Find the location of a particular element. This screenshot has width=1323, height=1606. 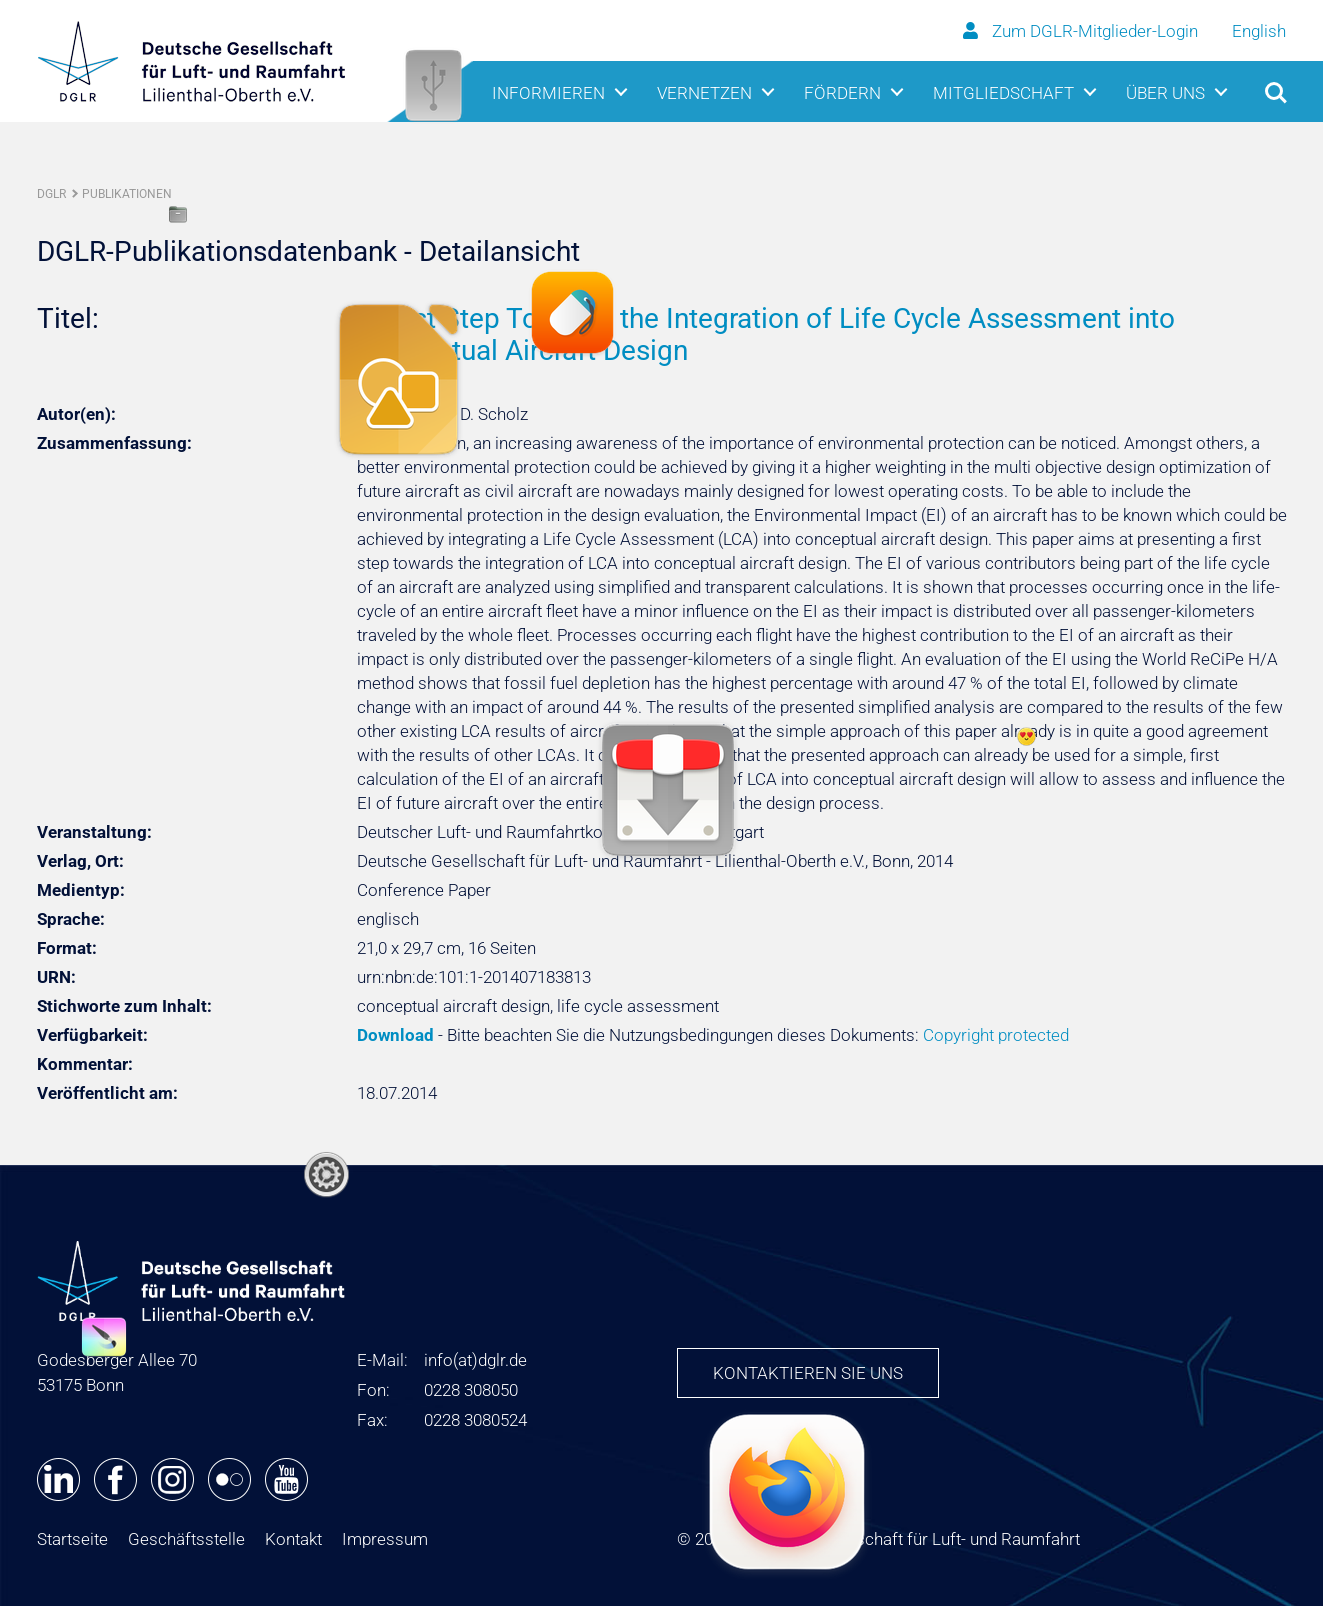

access connected USB hard drive is located at coordinates (433, 85).